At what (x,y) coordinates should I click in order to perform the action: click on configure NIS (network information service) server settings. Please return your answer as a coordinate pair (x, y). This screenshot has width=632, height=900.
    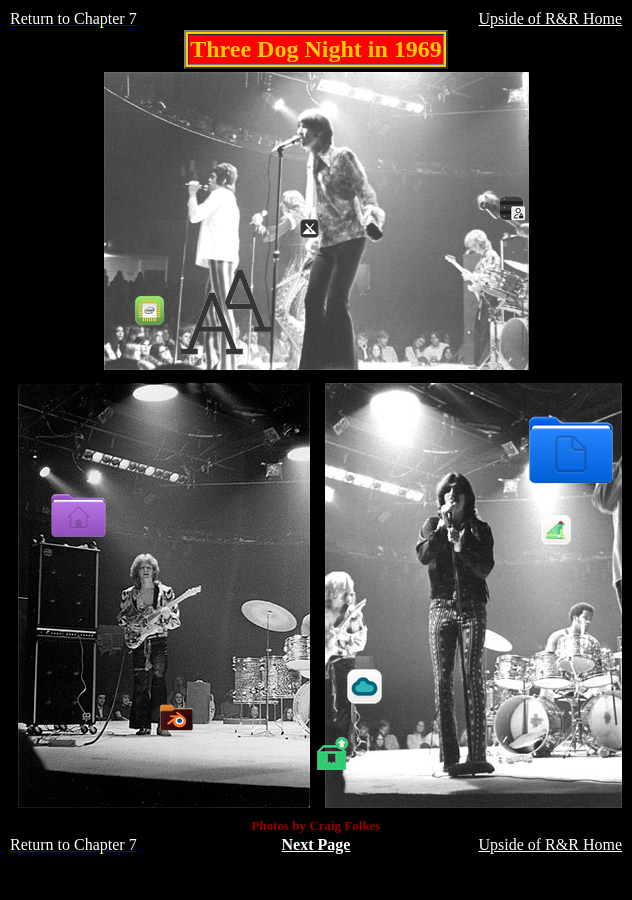
    Looking at the image, I should click on (511, 208).